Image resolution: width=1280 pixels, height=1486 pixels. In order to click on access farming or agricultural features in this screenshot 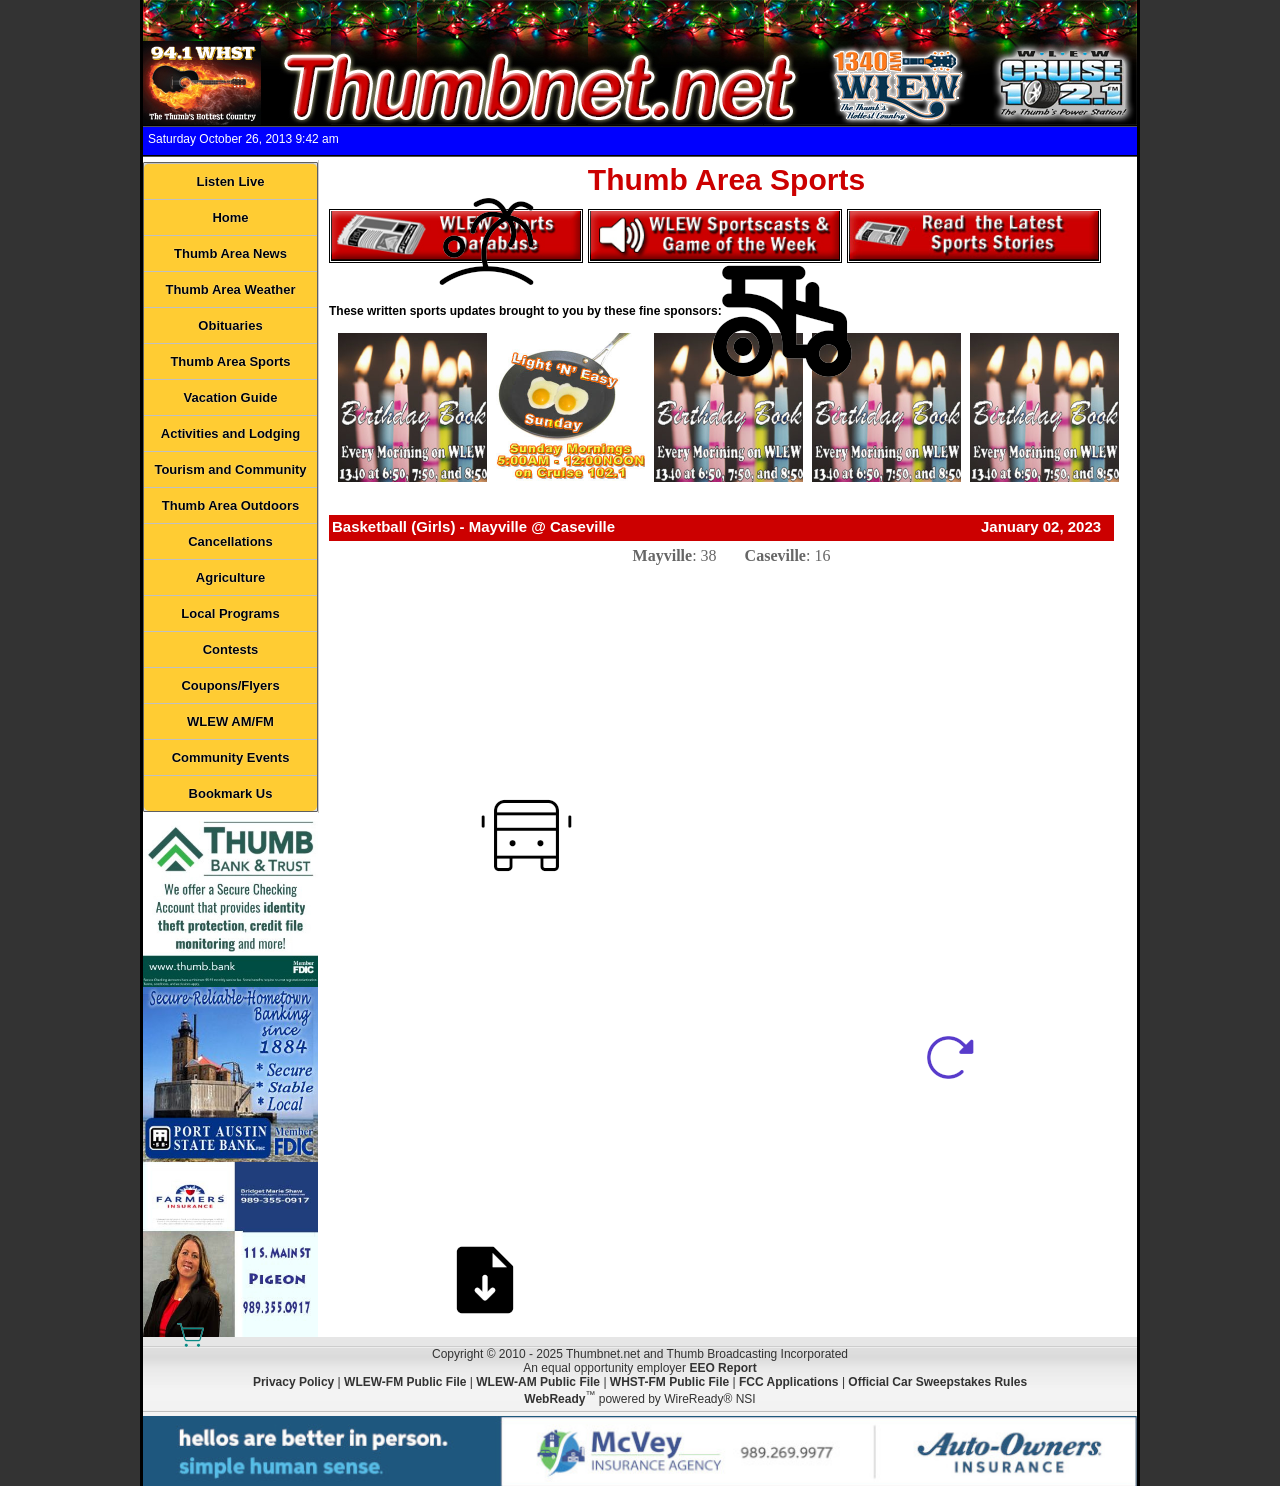, I will do `click(780, 319)`.